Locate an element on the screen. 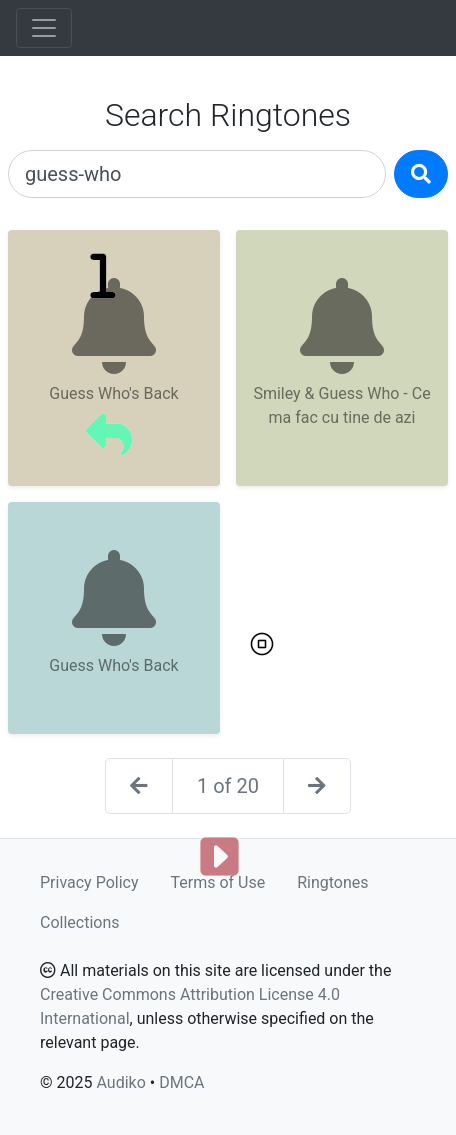 The height and width of the screenshot is (1135, 456). stop media playback is located at coordinates (262, 644).